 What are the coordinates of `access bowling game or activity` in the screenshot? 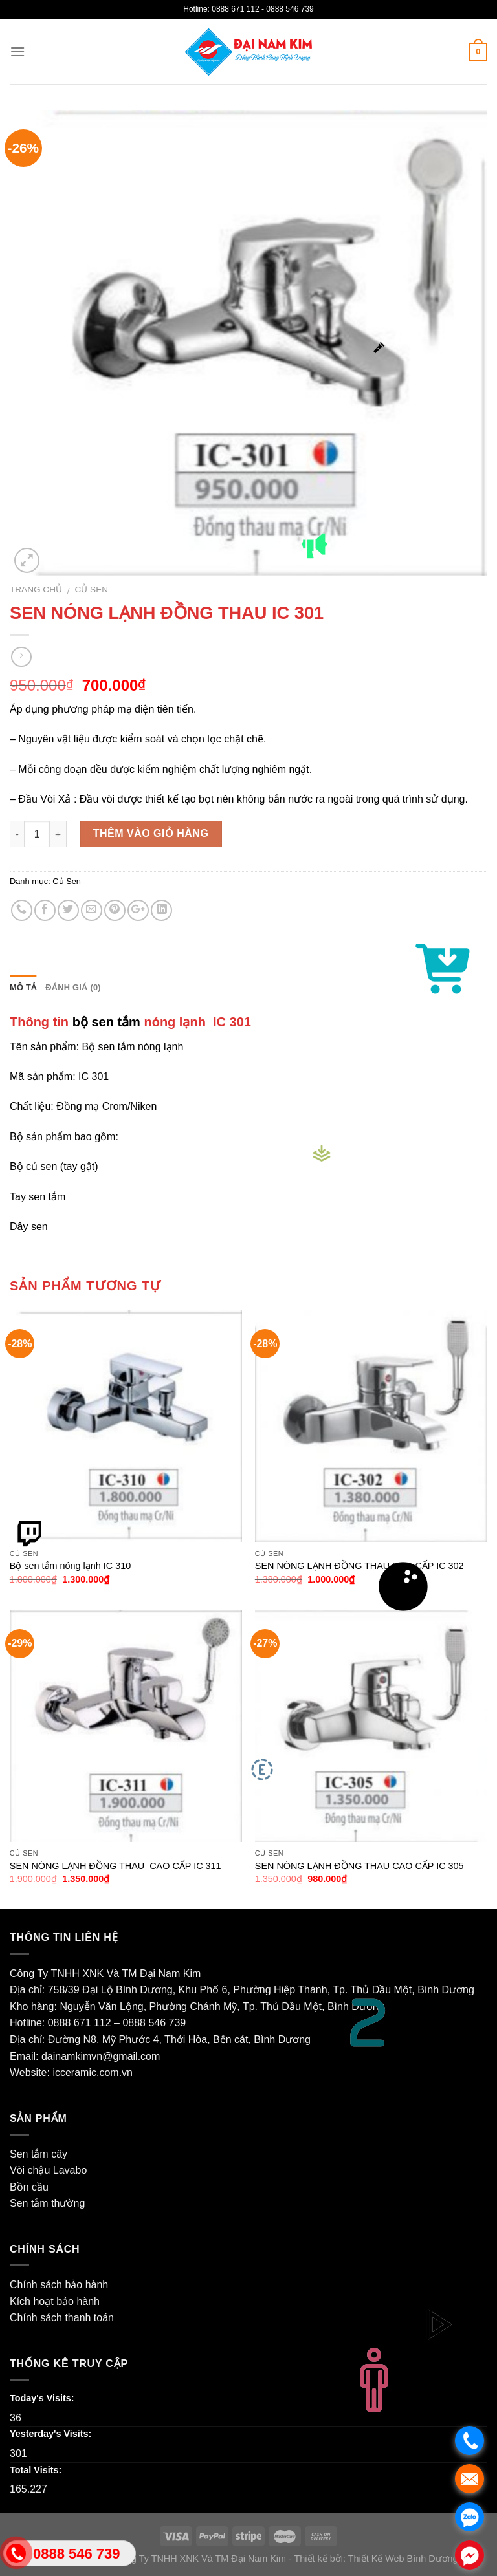 It's located at (403, 1586).